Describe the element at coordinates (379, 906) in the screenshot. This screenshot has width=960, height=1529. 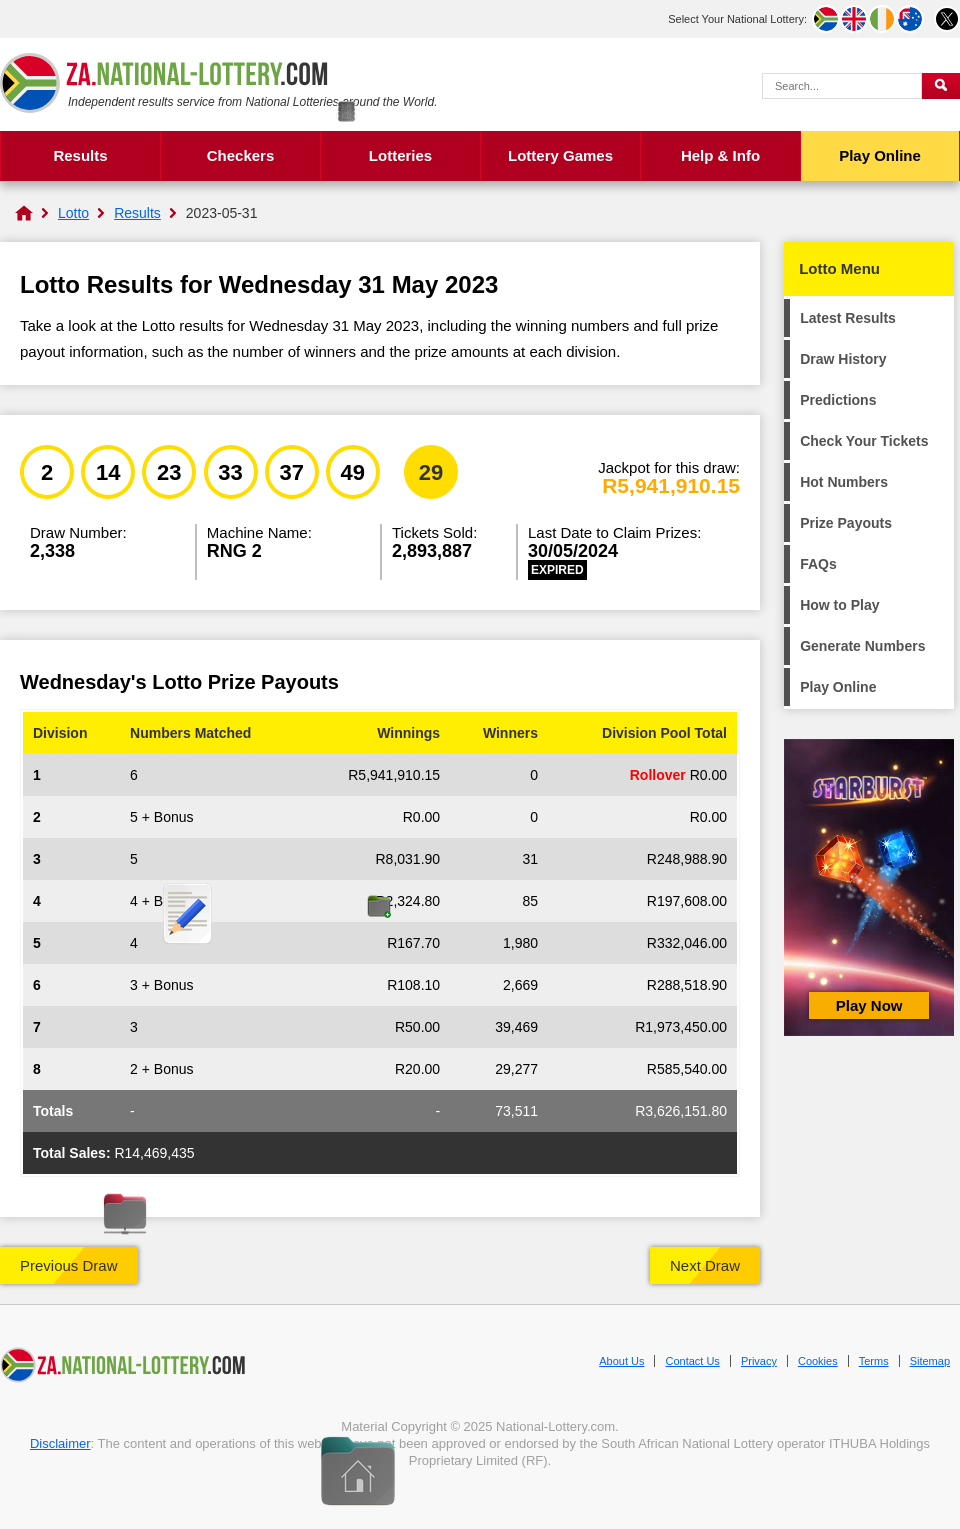
I see `create a new folder` at that location.